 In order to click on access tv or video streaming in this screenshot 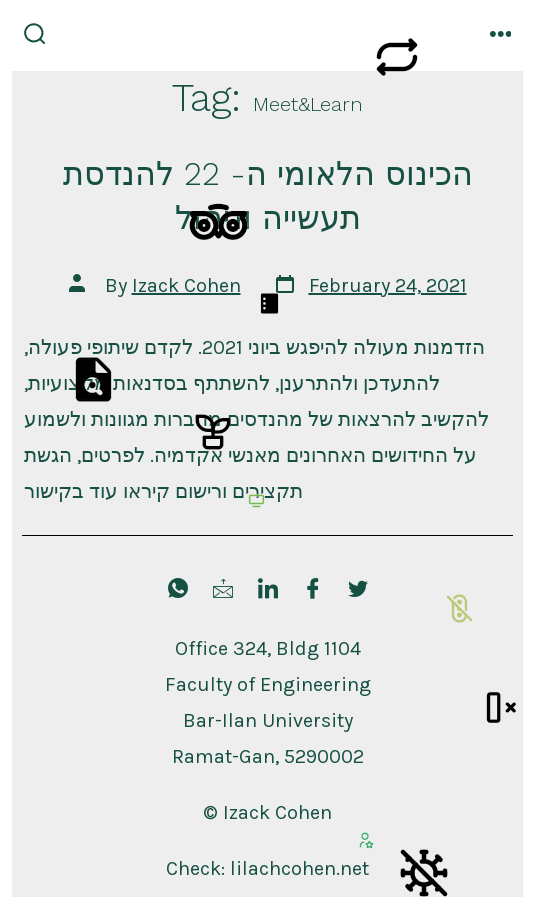, I will do `click(256, 500)`.